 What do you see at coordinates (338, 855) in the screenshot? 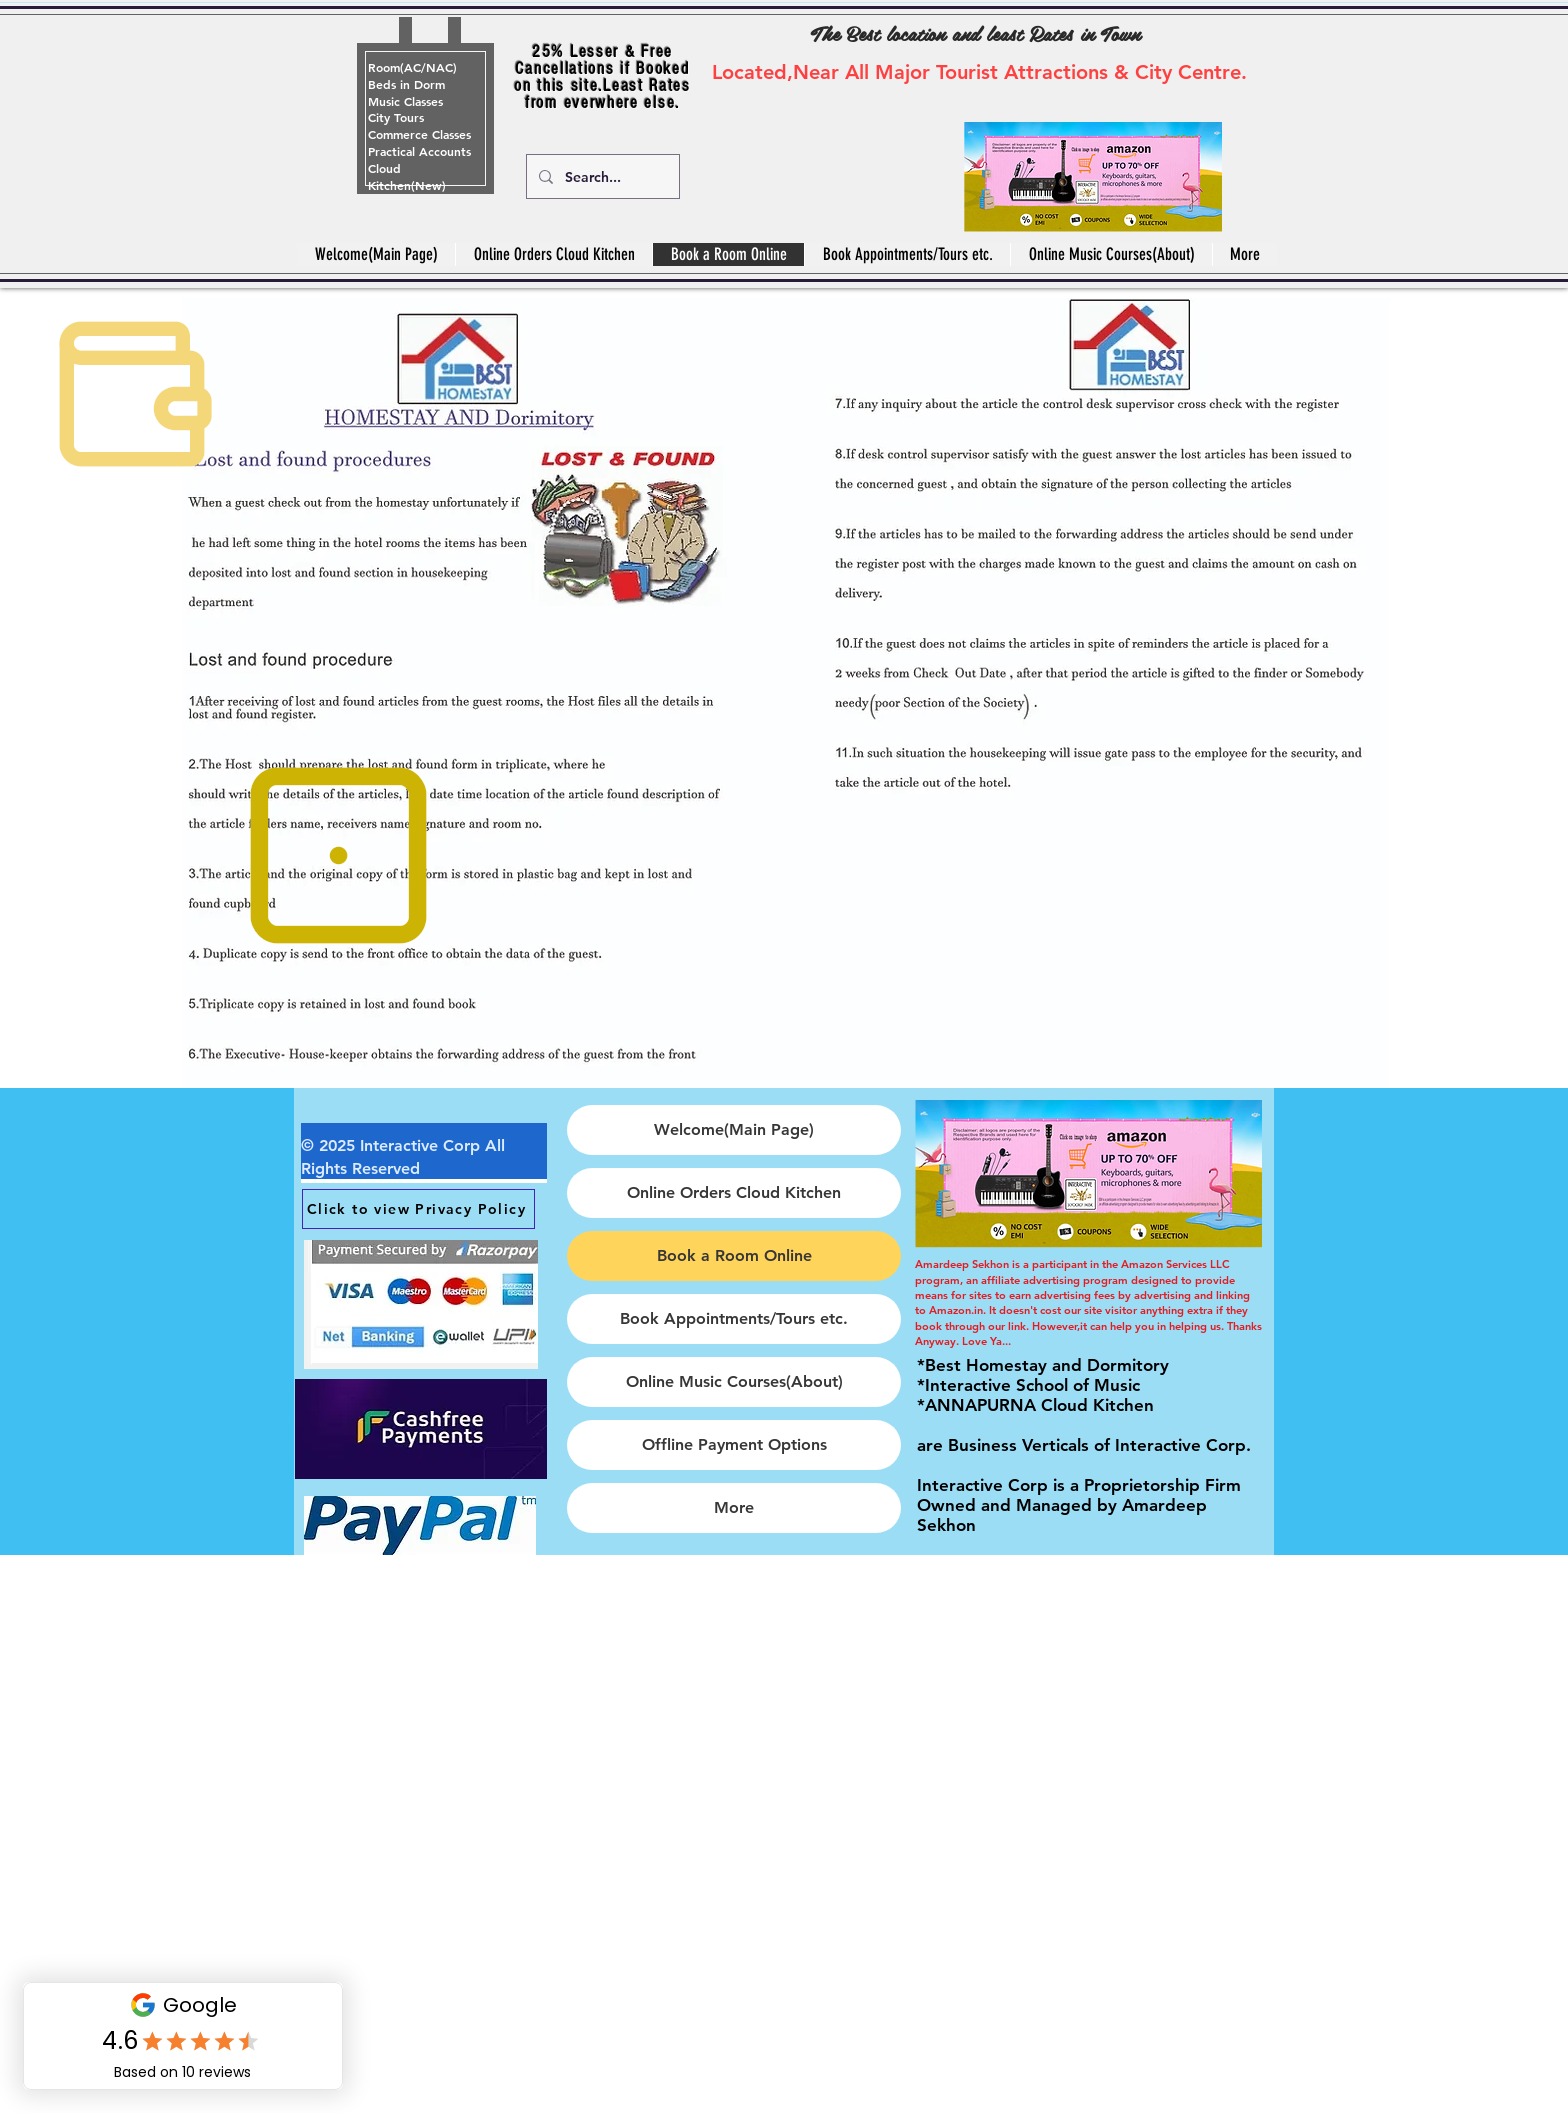
I see `roll the dice or generate a random result` at bounding box center [338, 855].